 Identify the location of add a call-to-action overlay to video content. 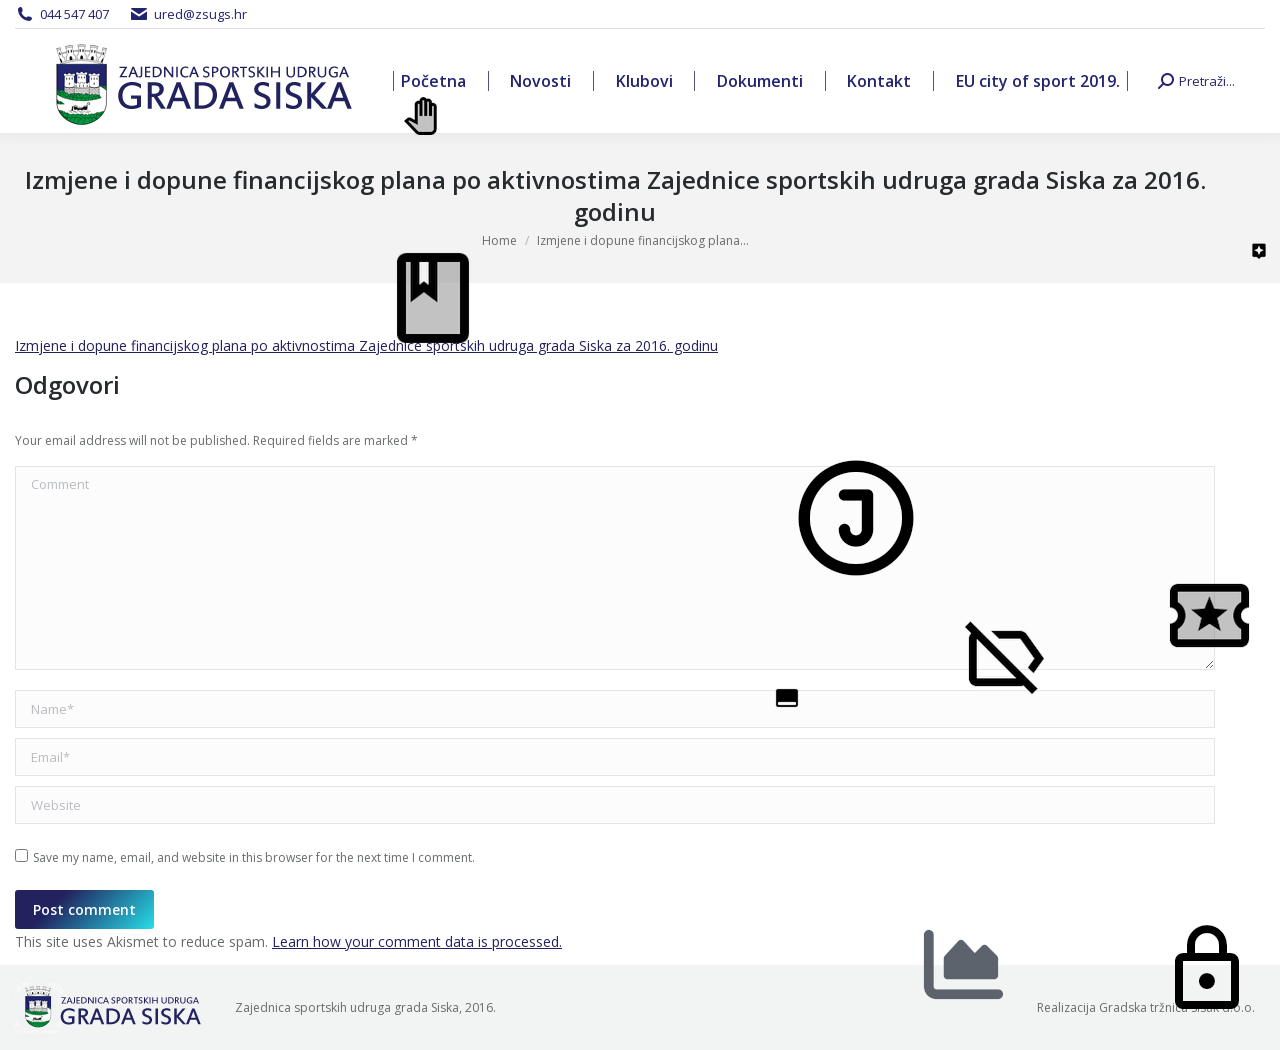
(787, 698).